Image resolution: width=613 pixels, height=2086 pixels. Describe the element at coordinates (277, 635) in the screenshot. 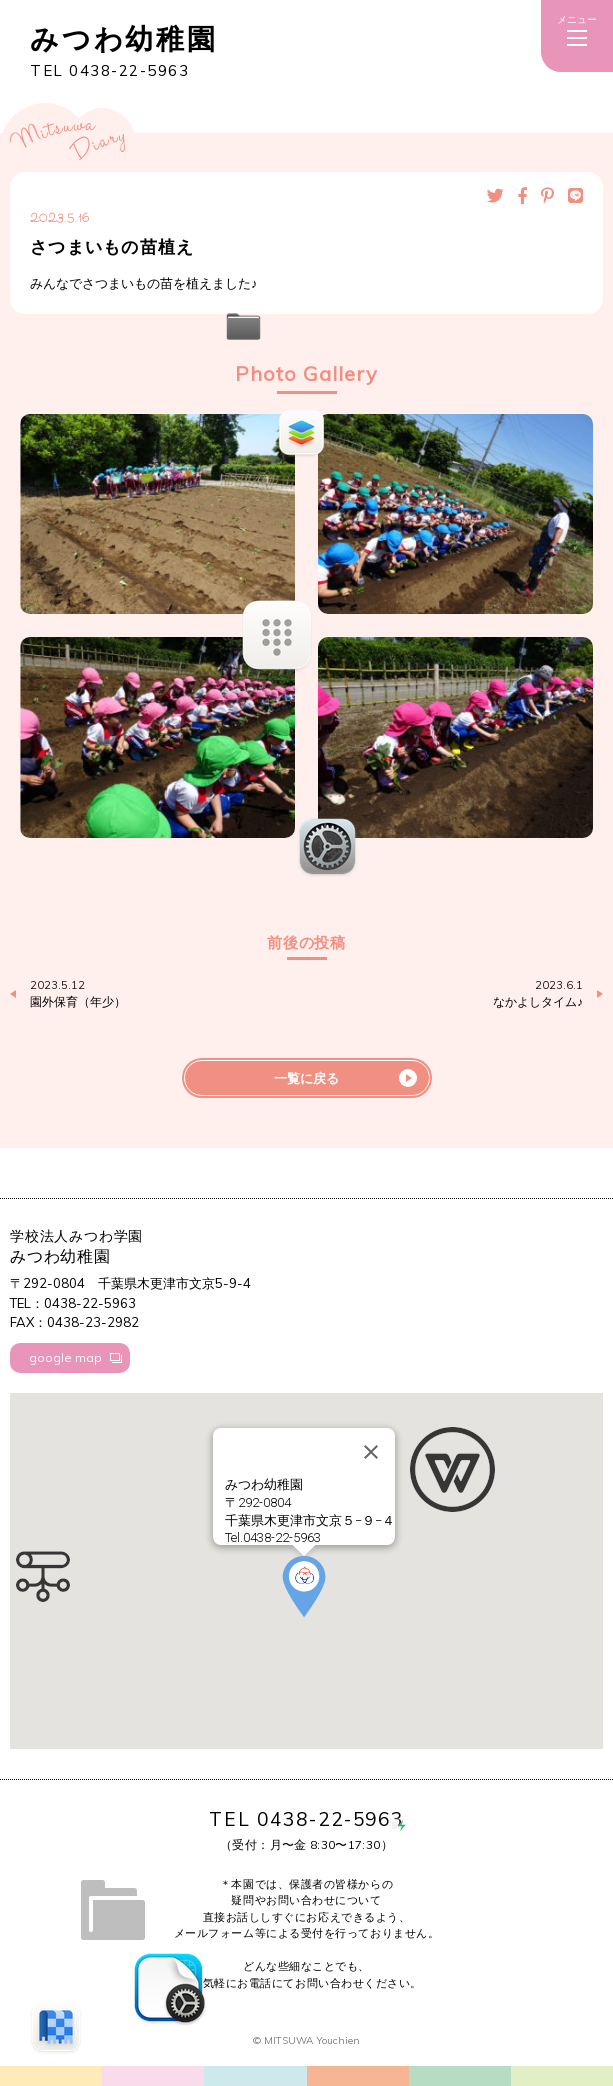

I see `open the phone dialpad` at that location.